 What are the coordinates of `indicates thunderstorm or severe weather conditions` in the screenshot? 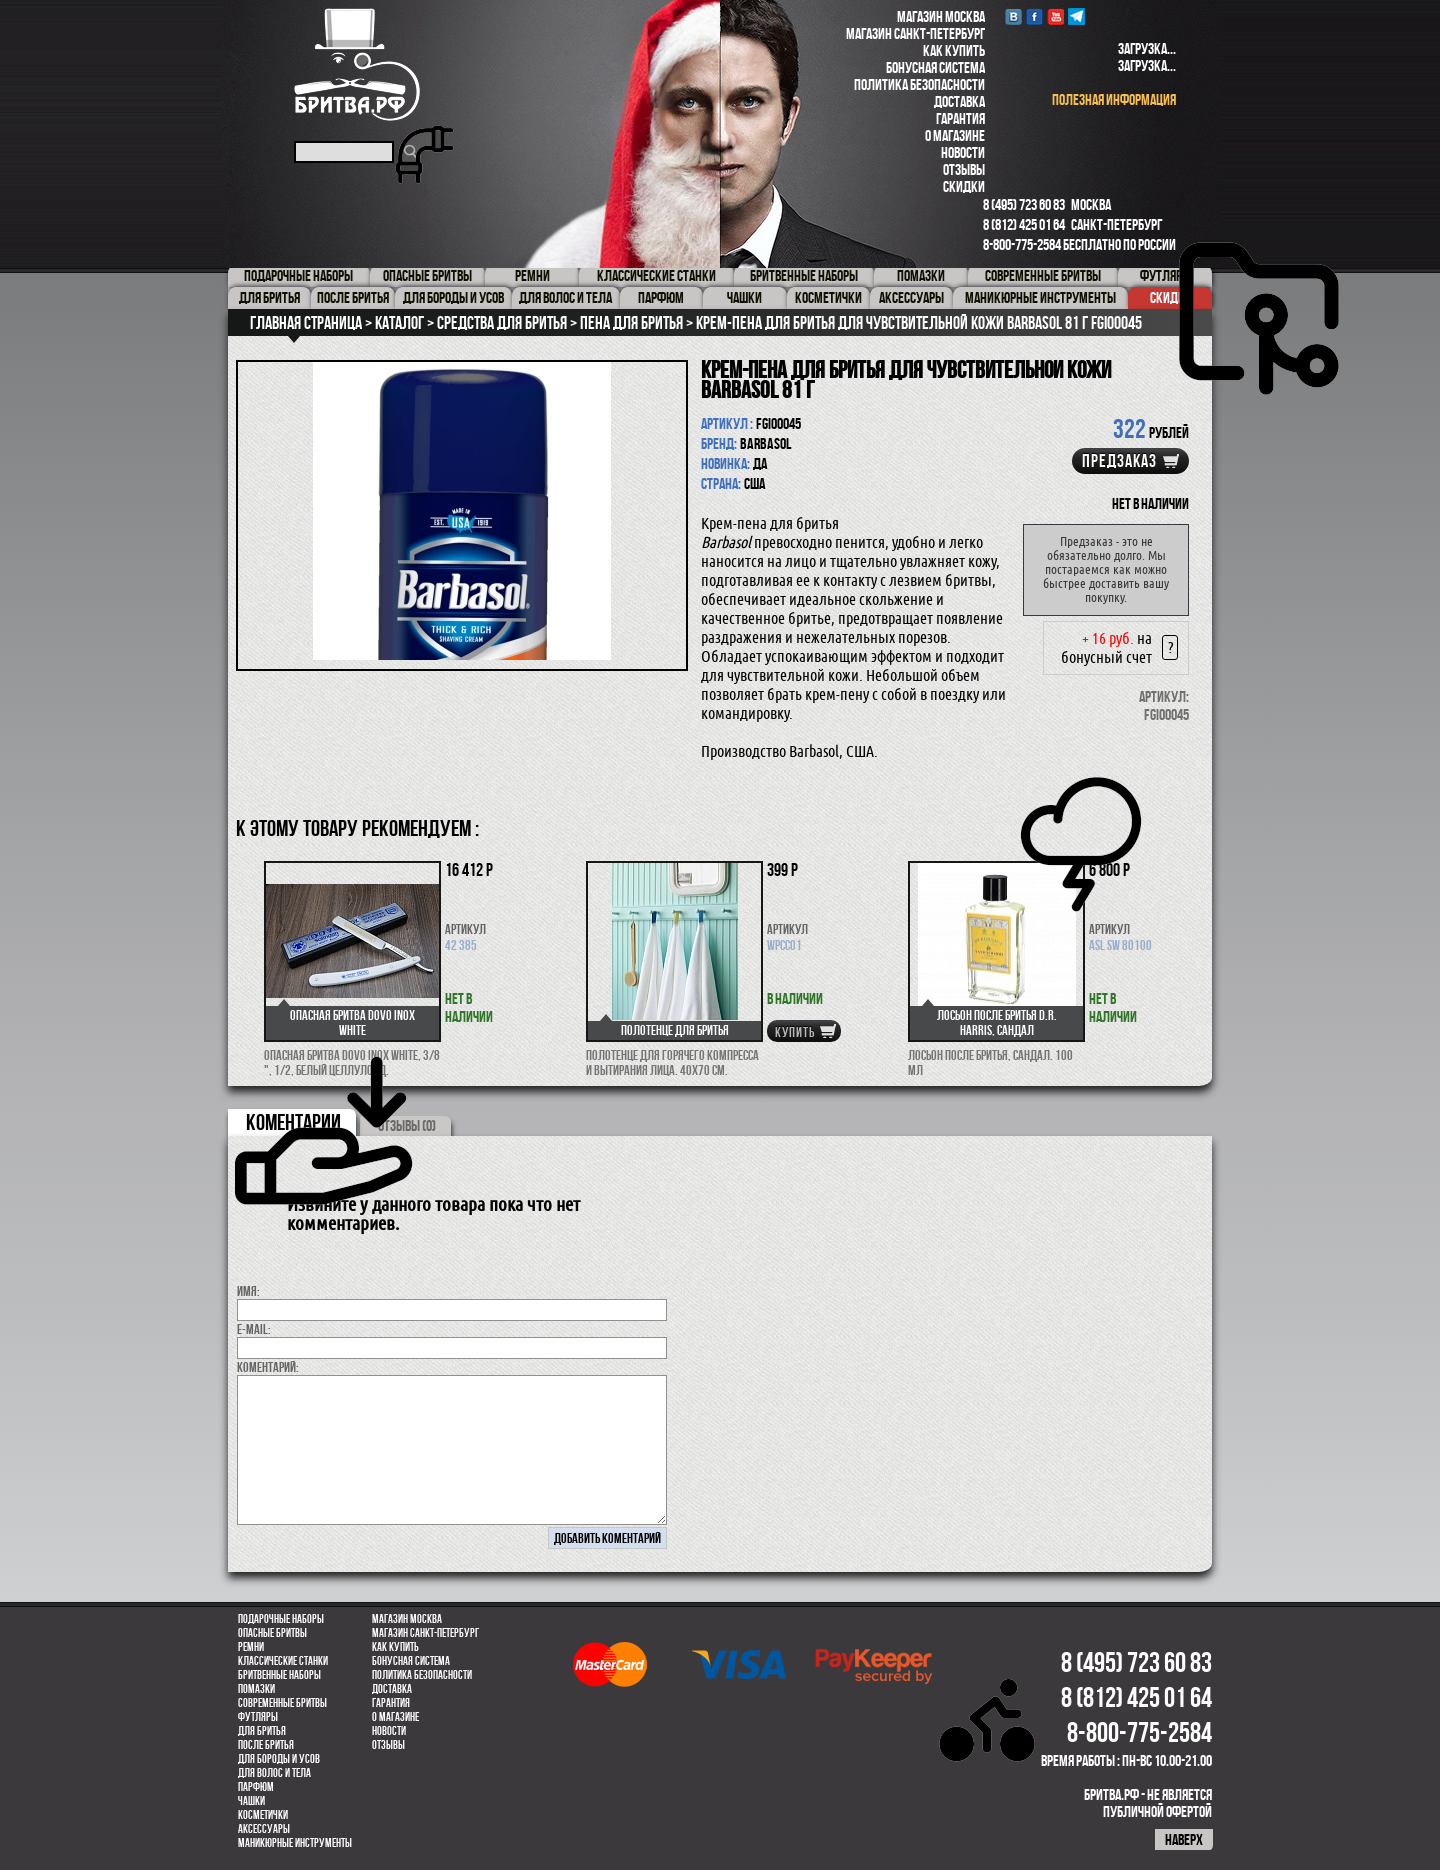 It's located at (1081, 842).